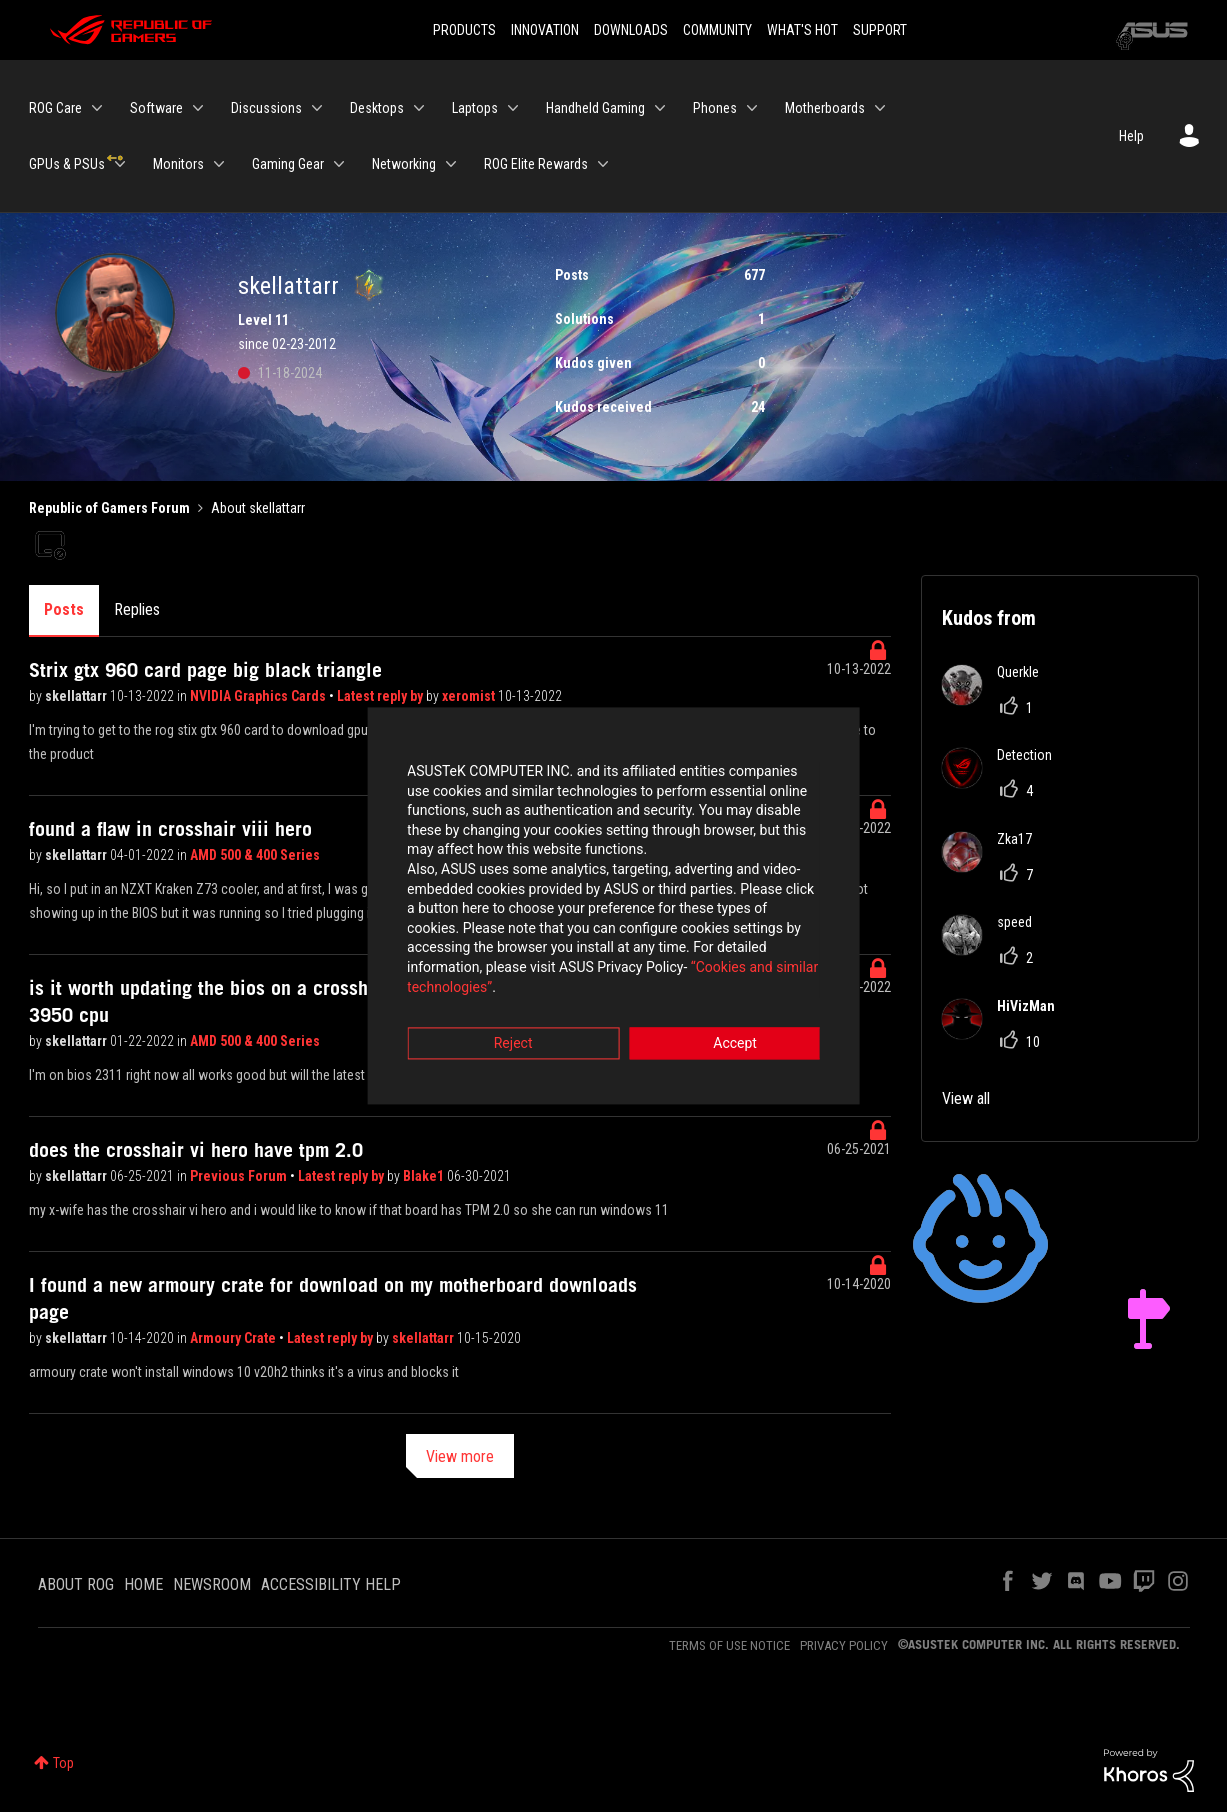 The width and height of the screenshot is (1227, 1812). I want to click on move item to the left, so click(115, 158).